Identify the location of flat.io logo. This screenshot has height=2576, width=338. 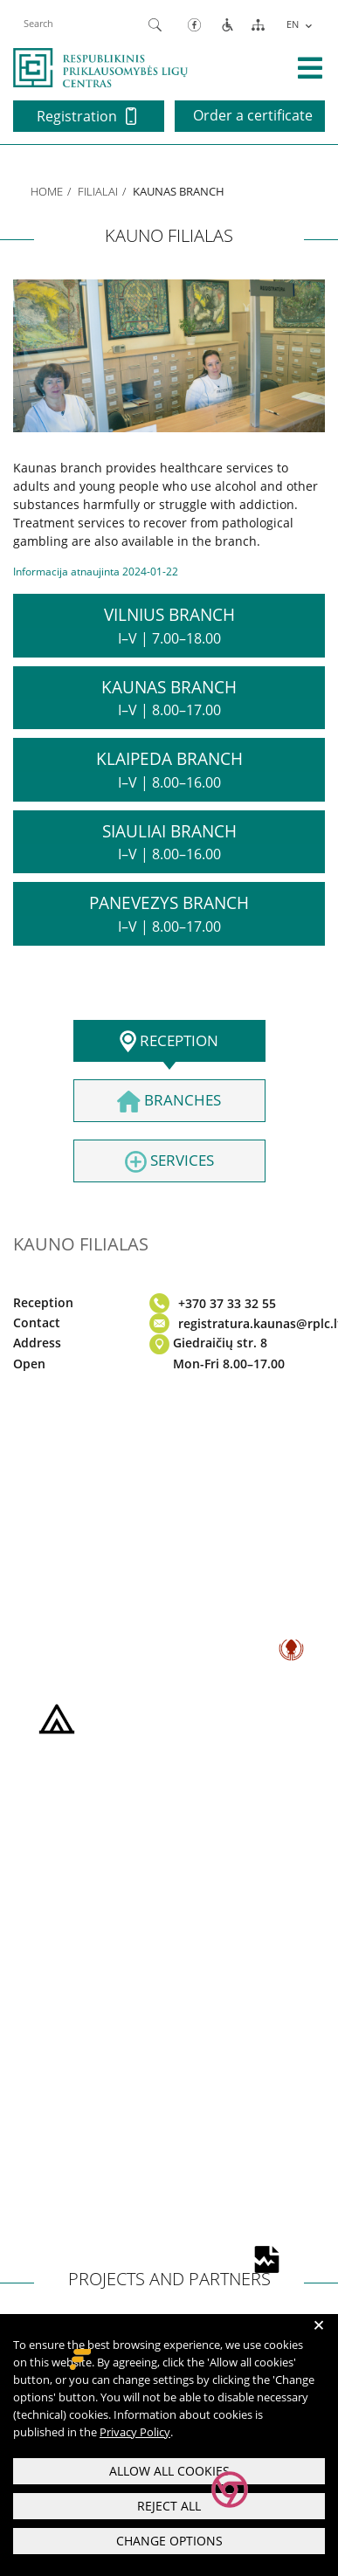
(80, 2359).